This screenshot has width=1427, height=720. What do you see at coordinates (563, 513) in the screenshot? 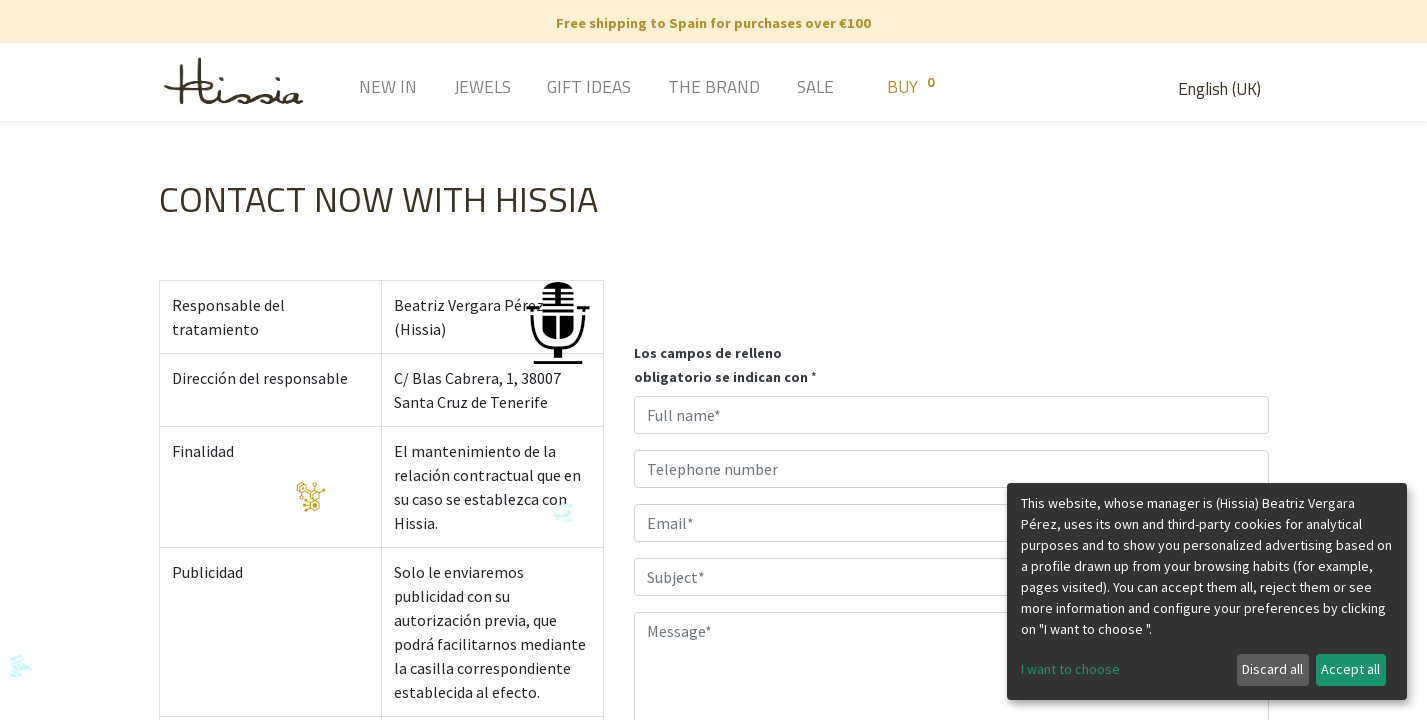
I see `indicates a blocked area or monster hazard in gameplay` at bounding box center [563, 513].